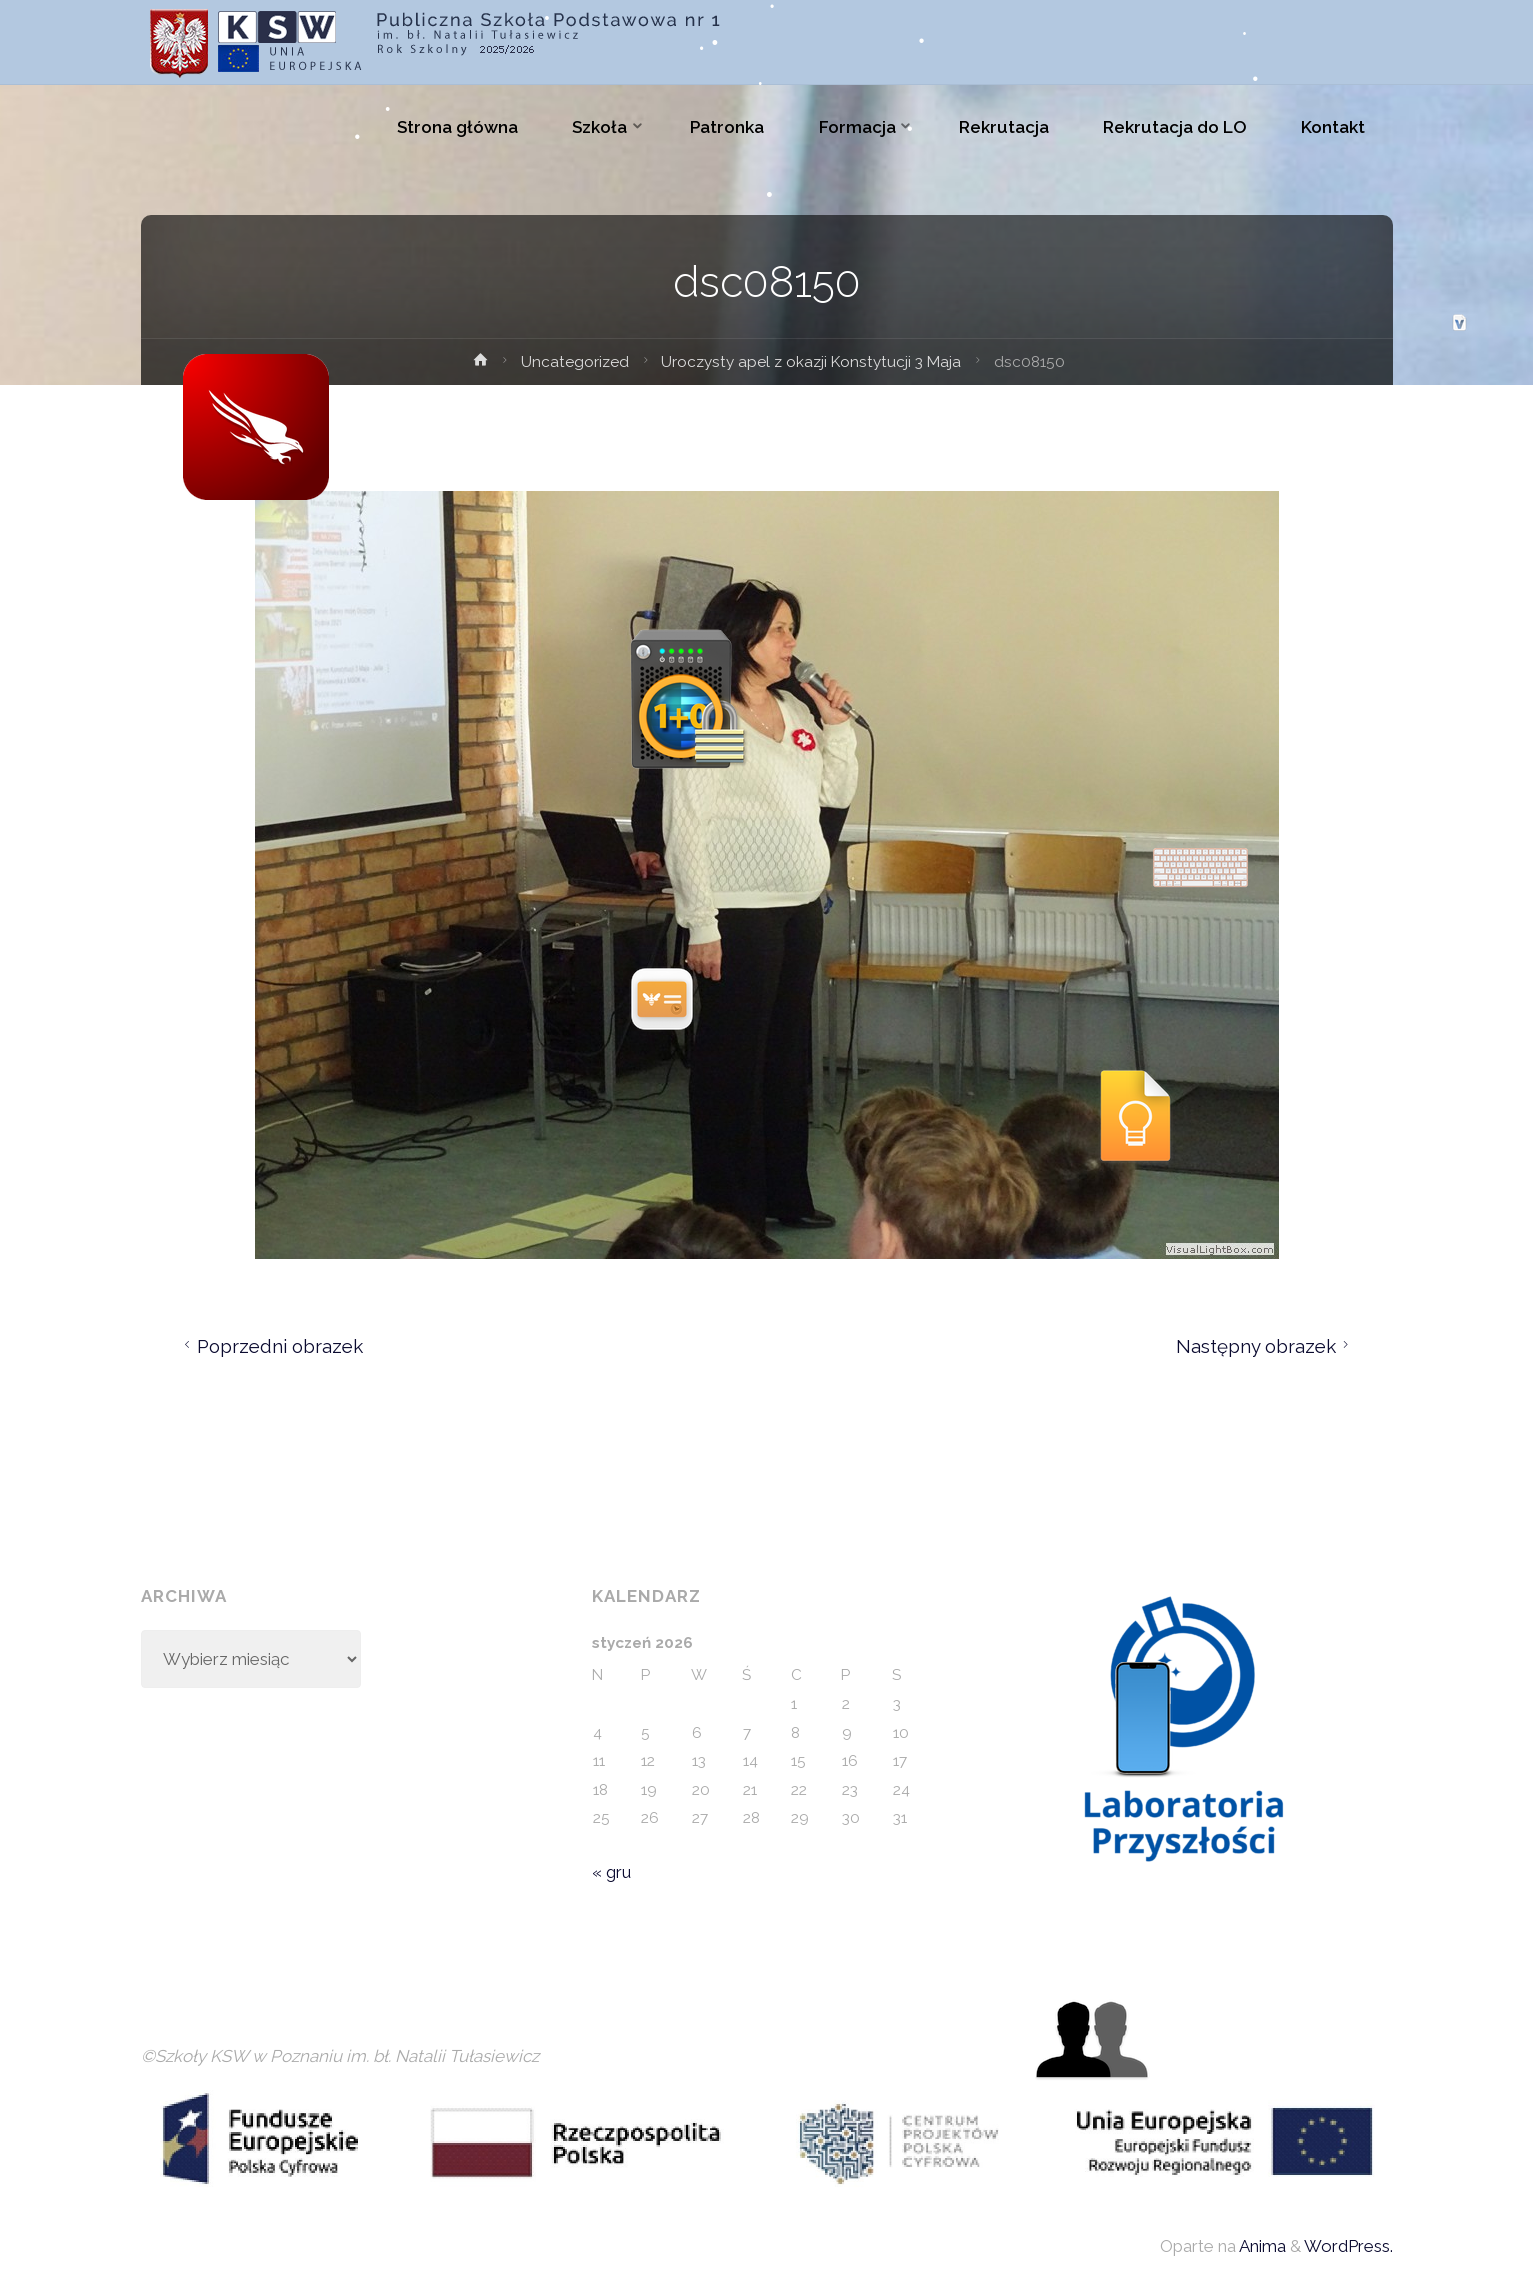  Describe the element at coordinates (1200, 867) in the screenshot. I see `connect a bluetooth keyboard` at that location.